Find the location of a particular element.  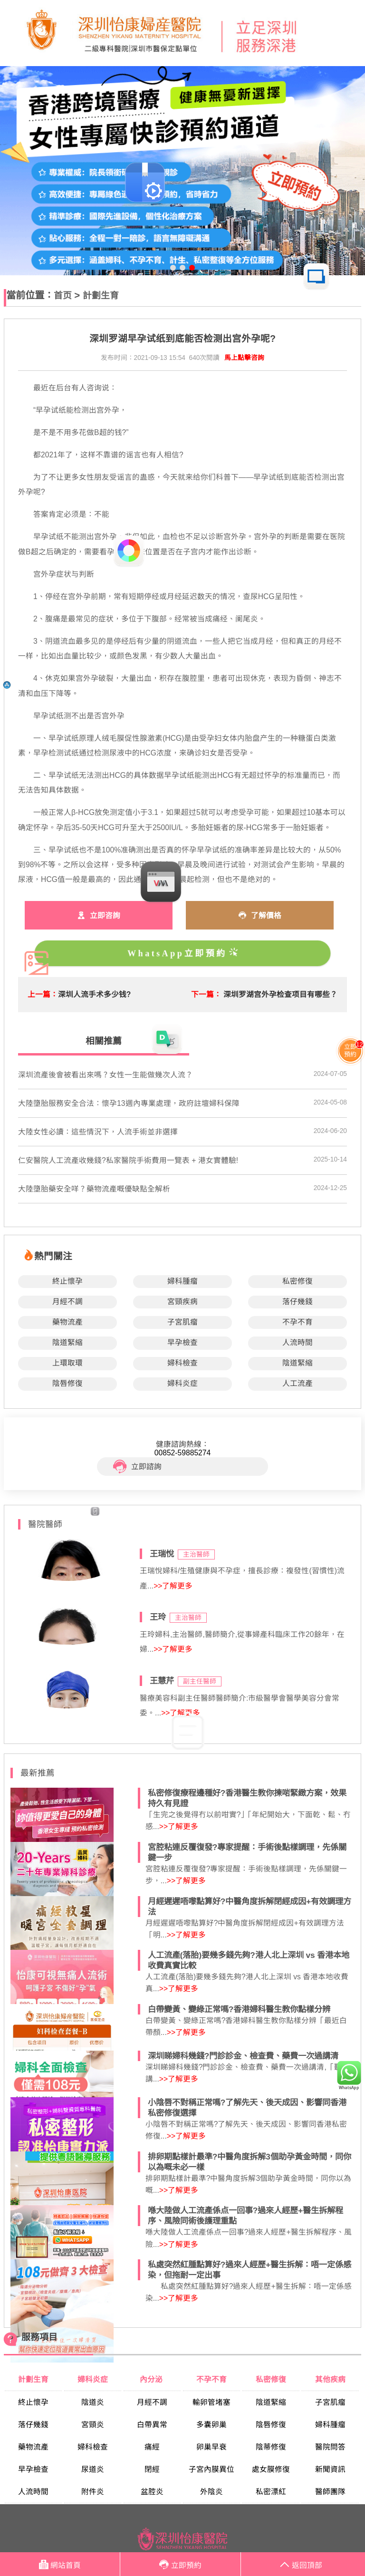

open GNOME Glade interface designer is located at coordinates (36, 963).